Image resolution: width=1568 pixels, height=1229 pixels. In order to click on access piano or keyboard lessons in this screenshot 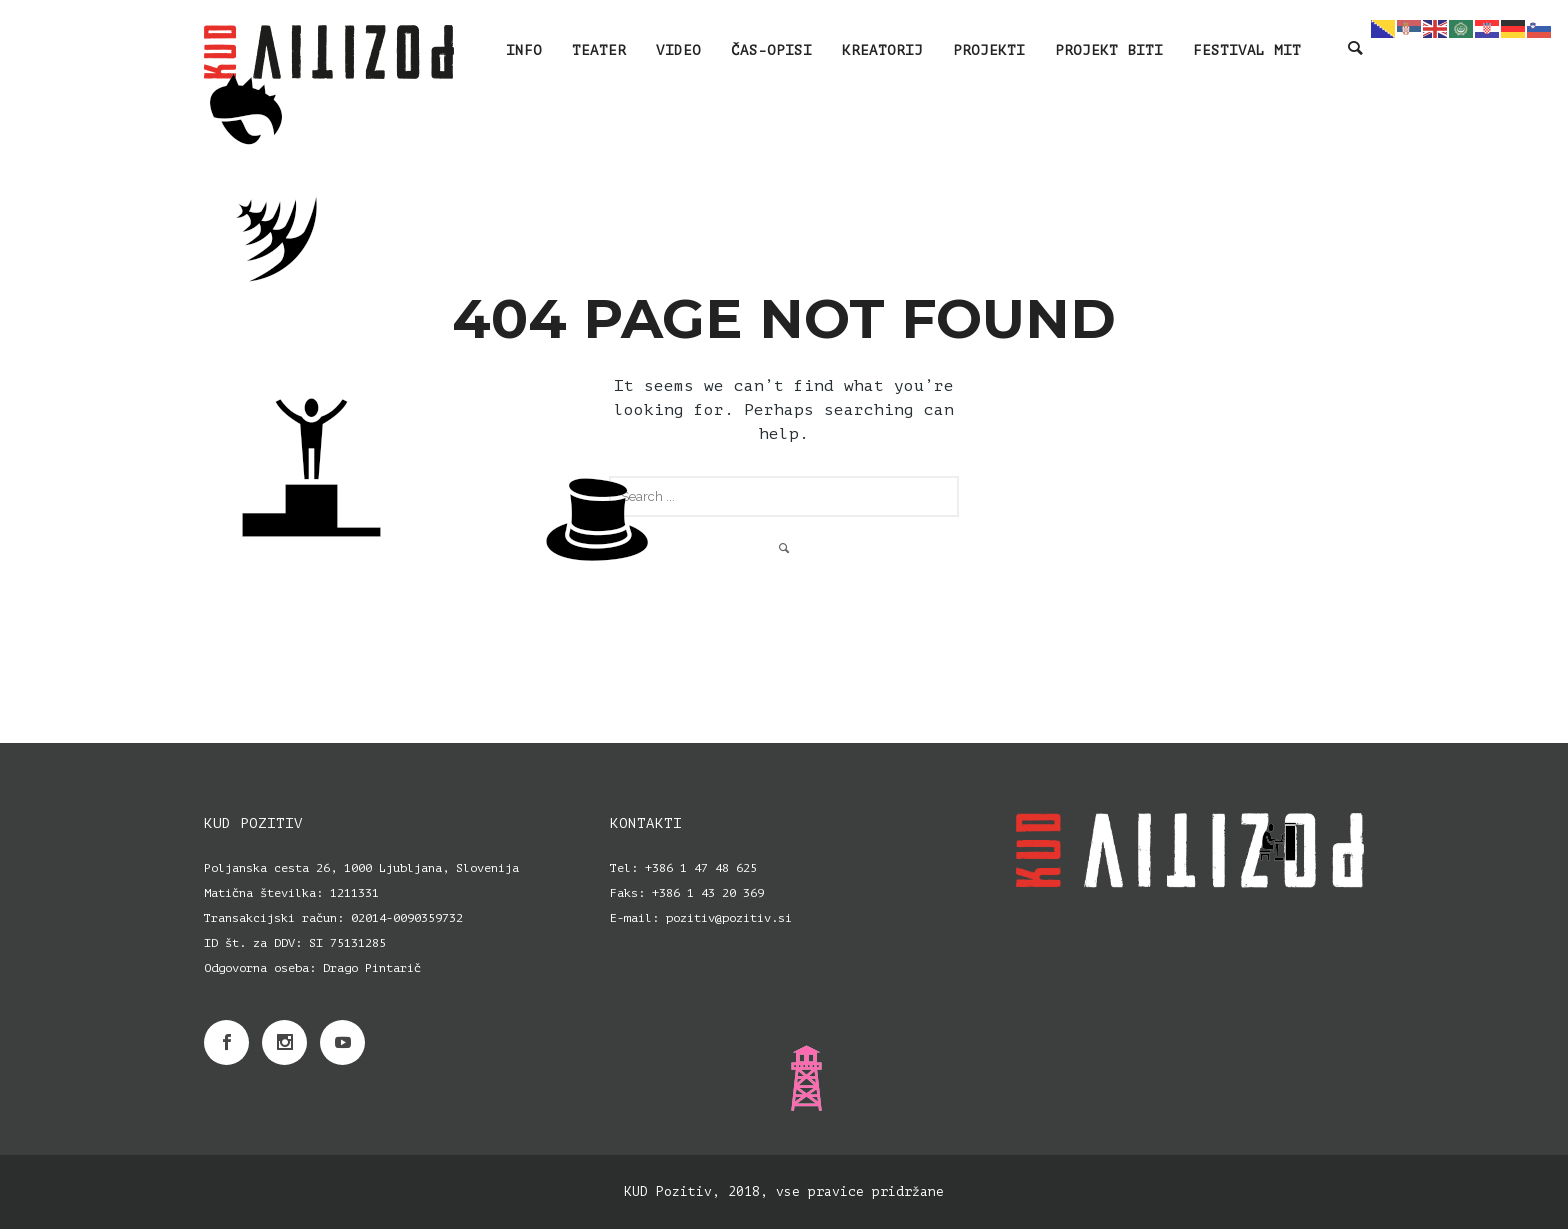, I will do `click(1278, 841)`.